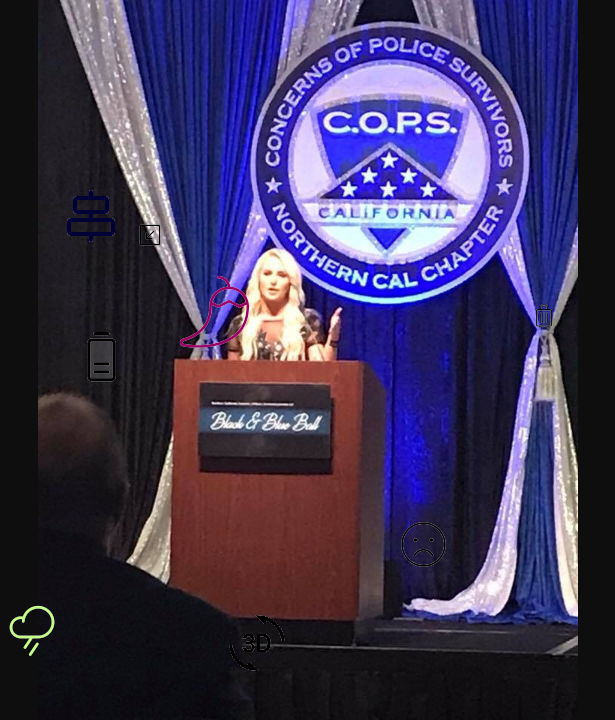 This screenshot has height=720, width=615. Describe the element at coordinates (150, 235) in the screenshot. I see `move content to bottom-left corner` at that location.